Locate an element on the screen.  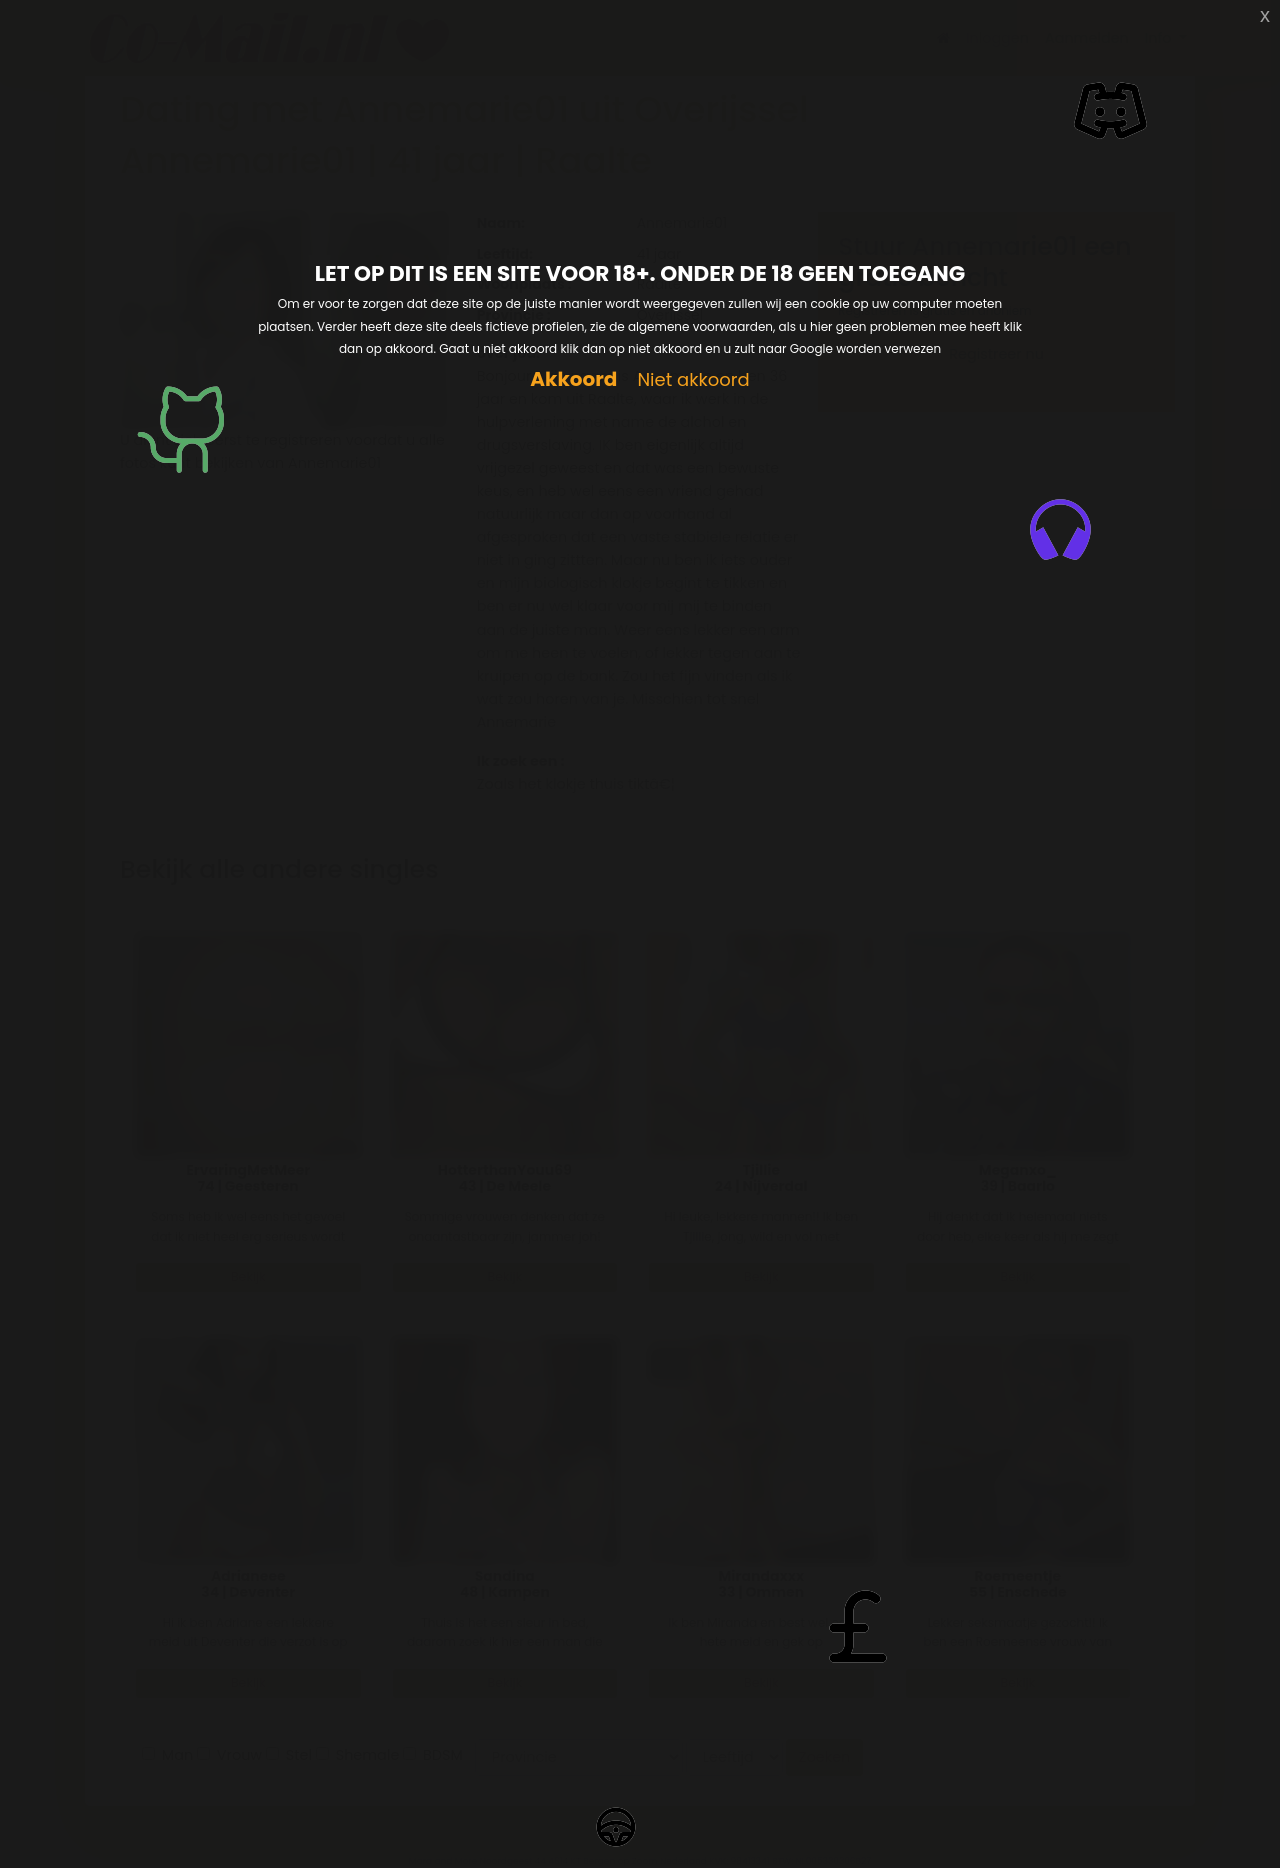
access driving or navigation mode is located at coordinates (616, 1827).